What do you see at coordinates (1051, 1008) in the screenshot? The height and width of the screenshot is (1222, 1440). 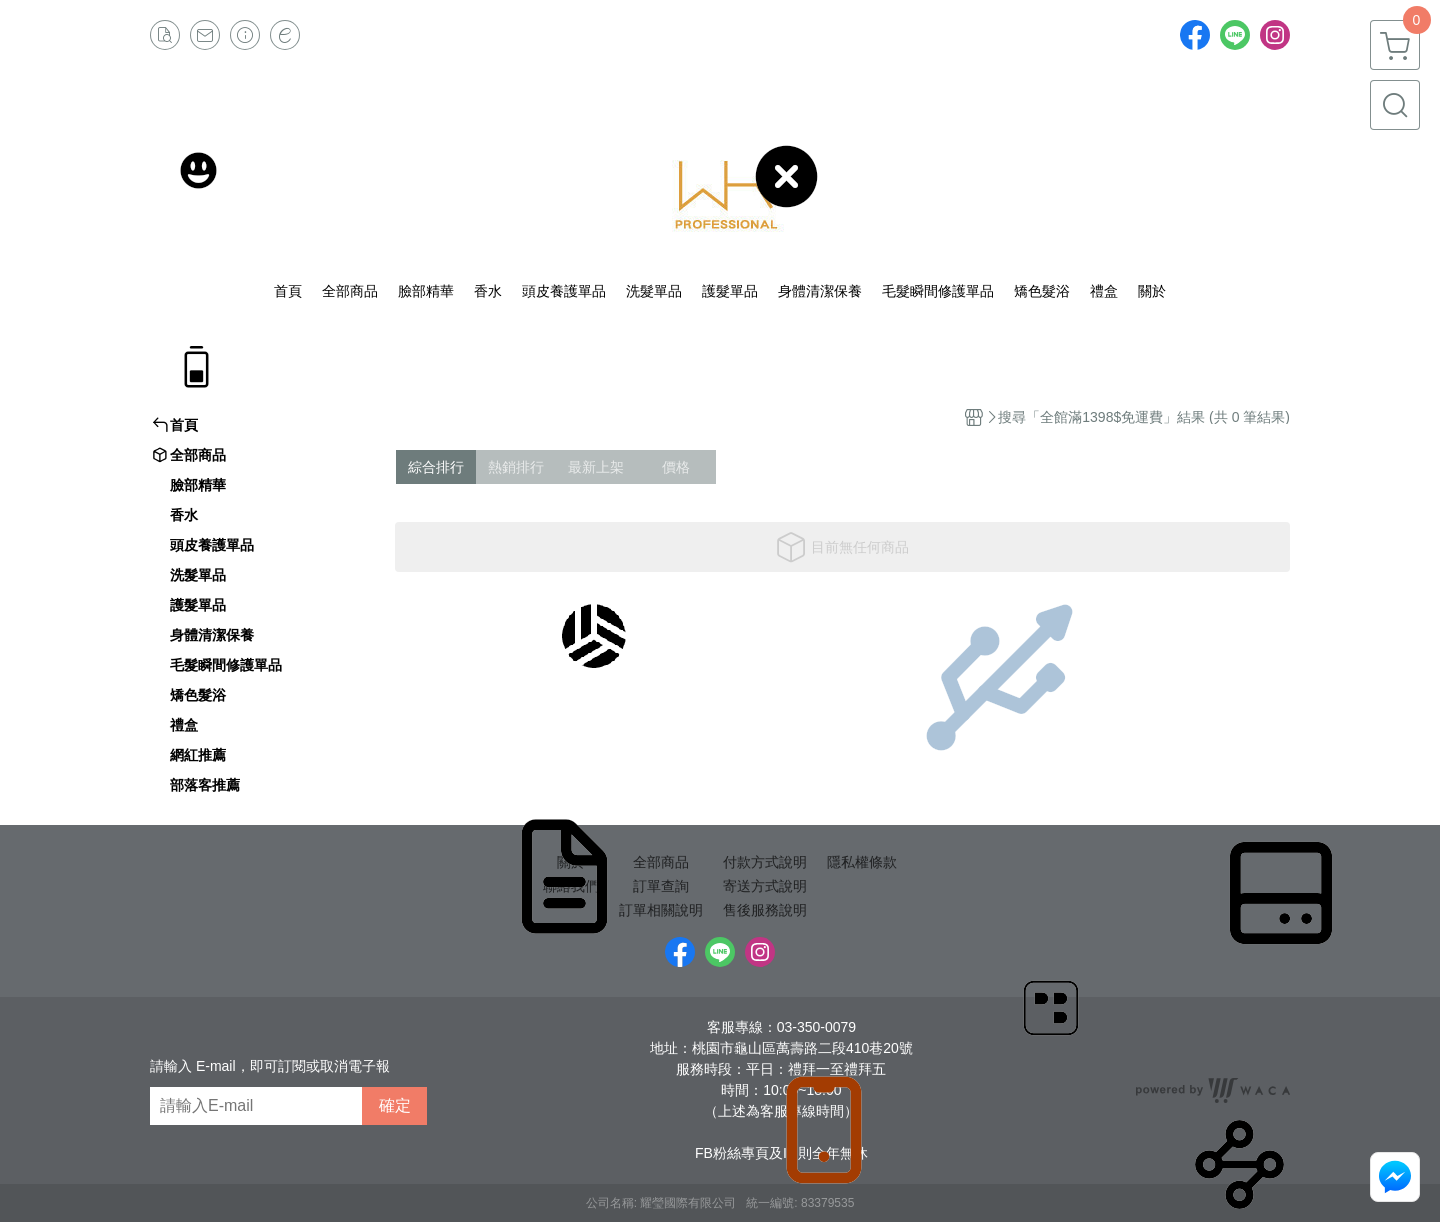 I see `perbyte brand logo` at bounding box center [1051, 1008].